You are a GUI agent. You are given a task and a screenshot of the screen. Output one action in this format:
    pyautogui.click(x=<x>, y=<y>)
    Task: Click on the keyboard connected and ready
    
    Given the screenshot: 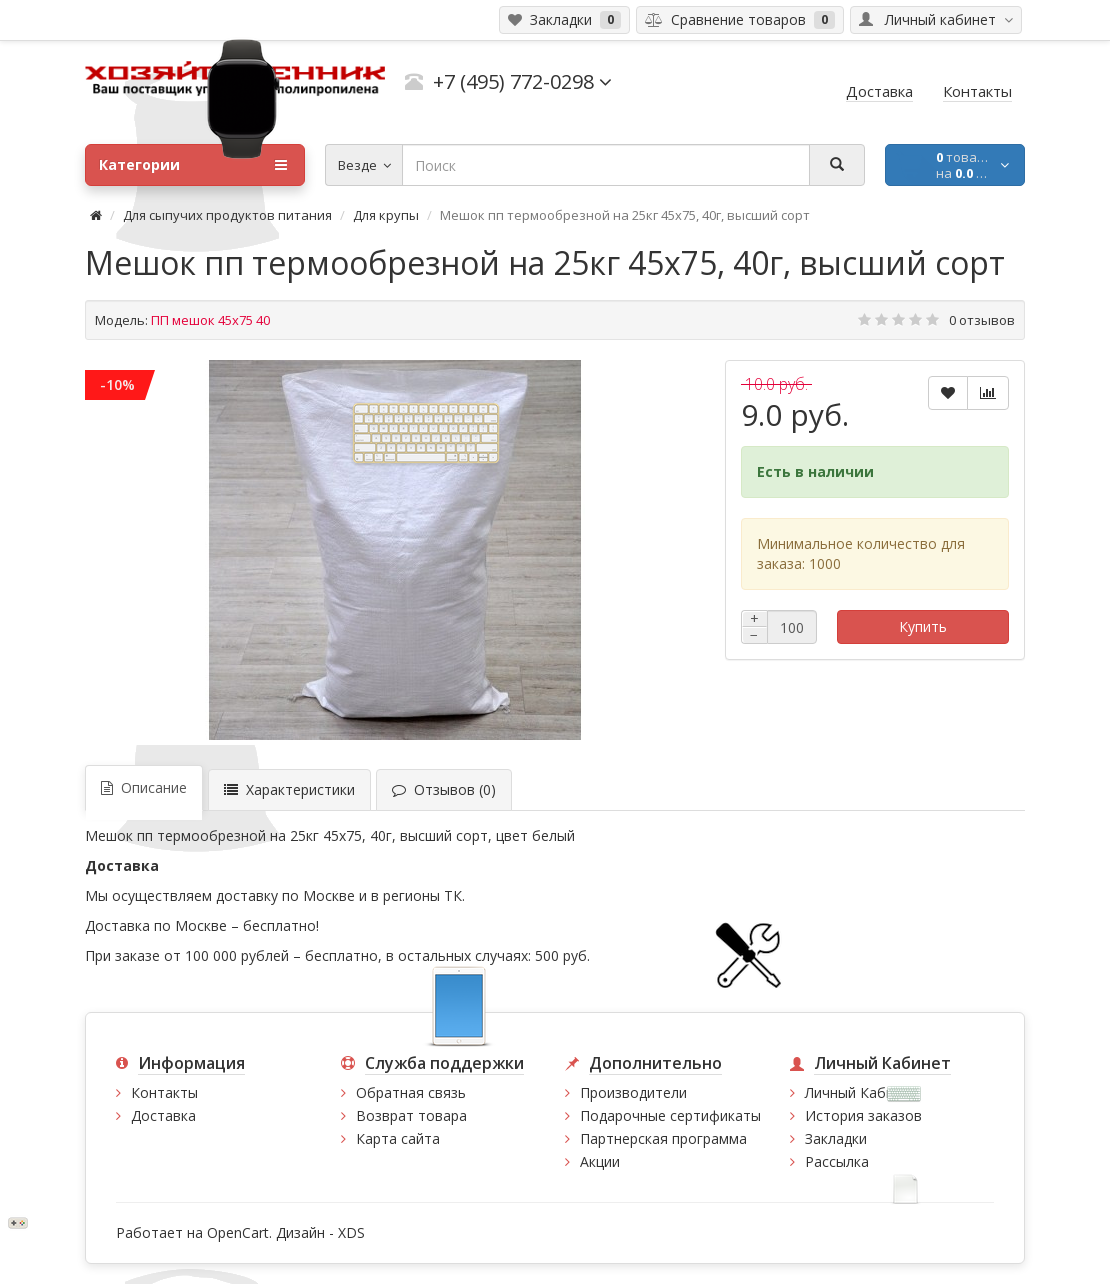 What is the action you would take?
    pyautogui.click(x=904, y=1094)
    